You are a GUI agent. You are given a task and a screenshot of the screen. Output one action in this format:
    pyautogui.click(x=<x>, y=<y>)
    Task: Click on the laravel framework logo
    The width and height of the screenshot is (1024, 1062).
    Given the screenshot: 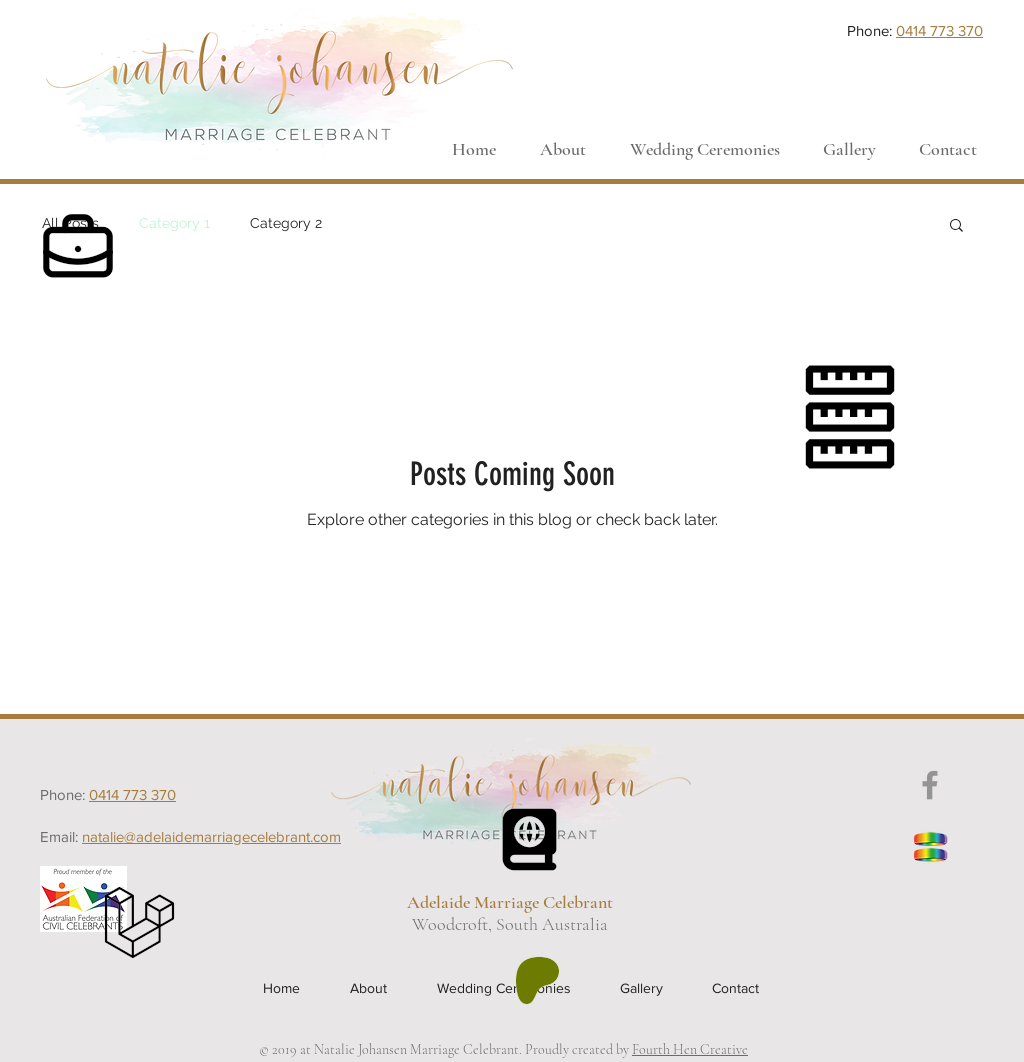 What is the action you would take?
    pyautogui.click(x=139, y=922)
    